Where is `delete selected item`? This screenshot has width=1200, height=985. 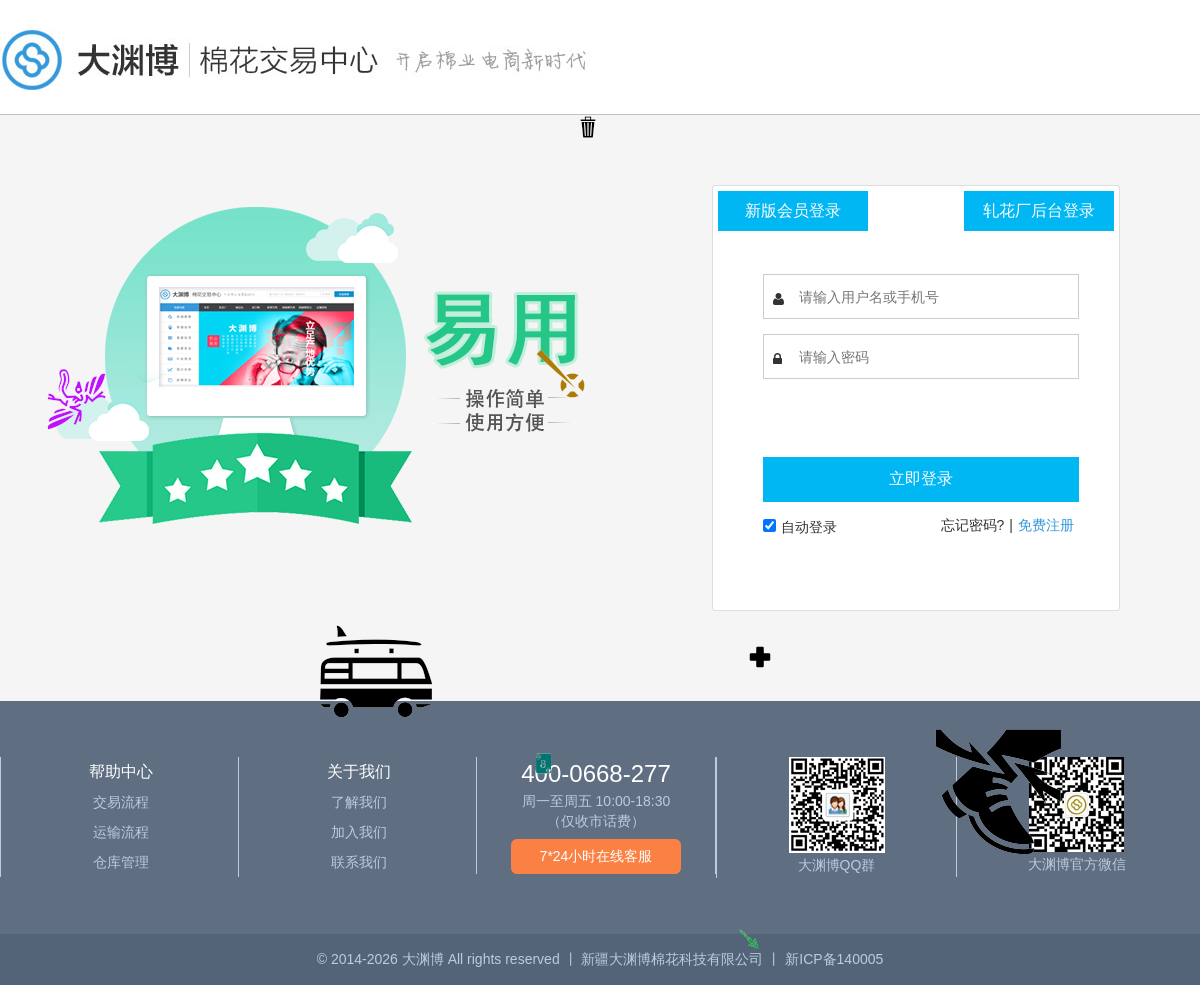 delete selected item is located at coordinates (588, 125).